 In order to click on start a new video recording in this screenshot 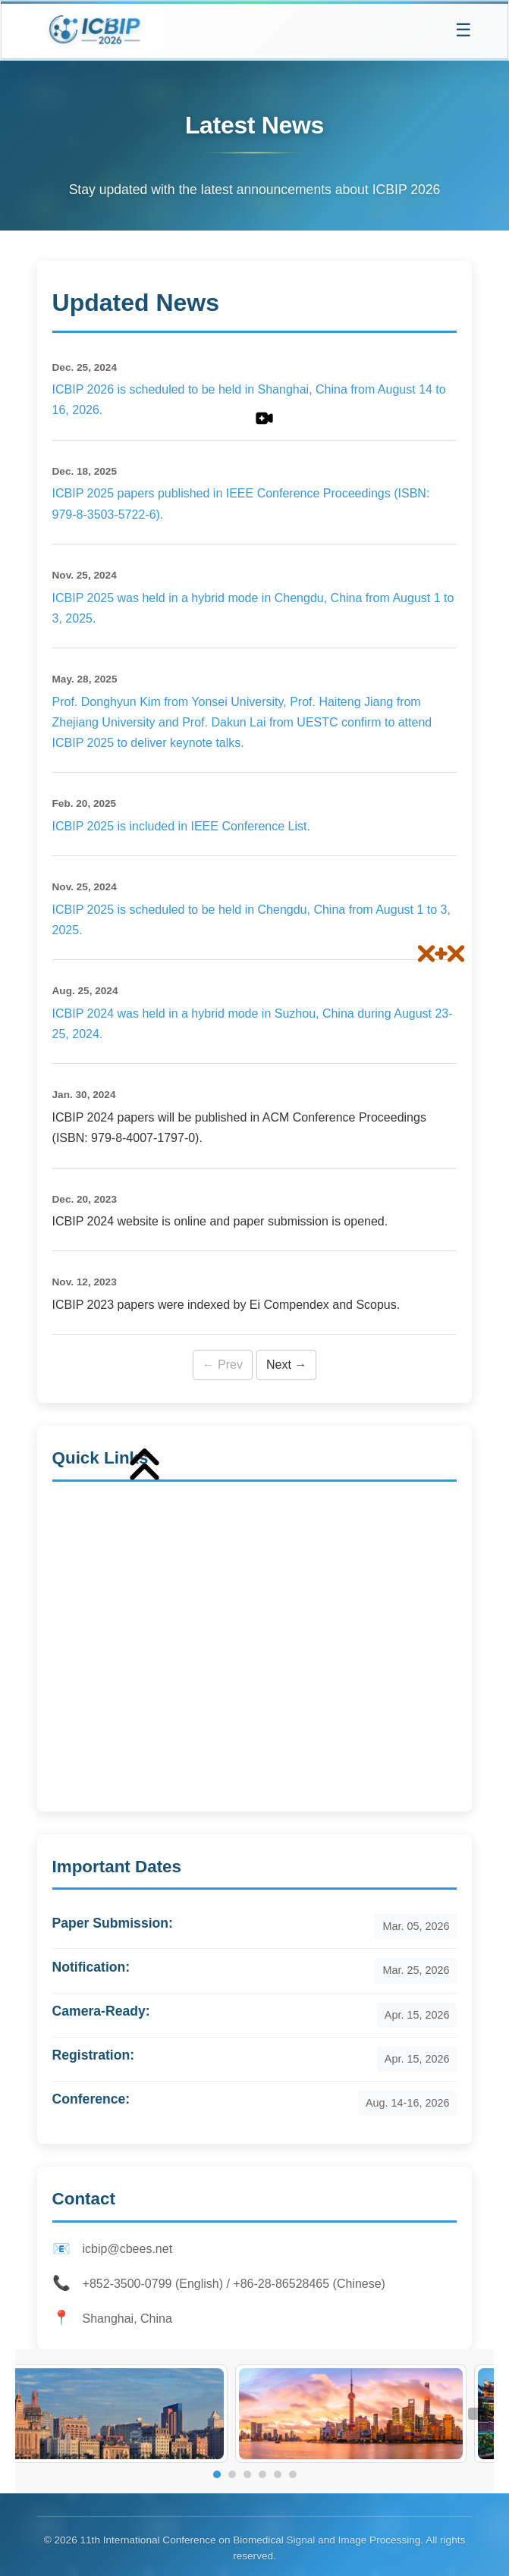, I will do `click(264, 418)`.